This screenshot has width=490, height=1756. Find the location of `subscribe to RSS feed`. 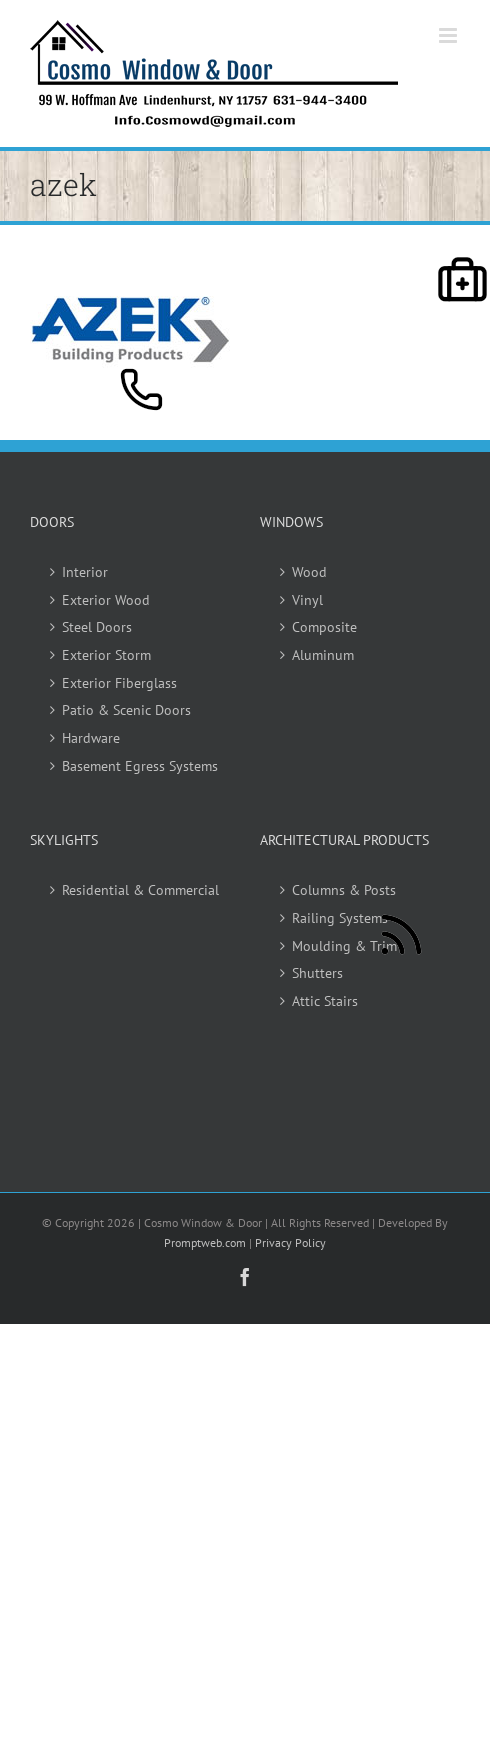

subscribe to RSS feed is located at coordinates (401, 934).